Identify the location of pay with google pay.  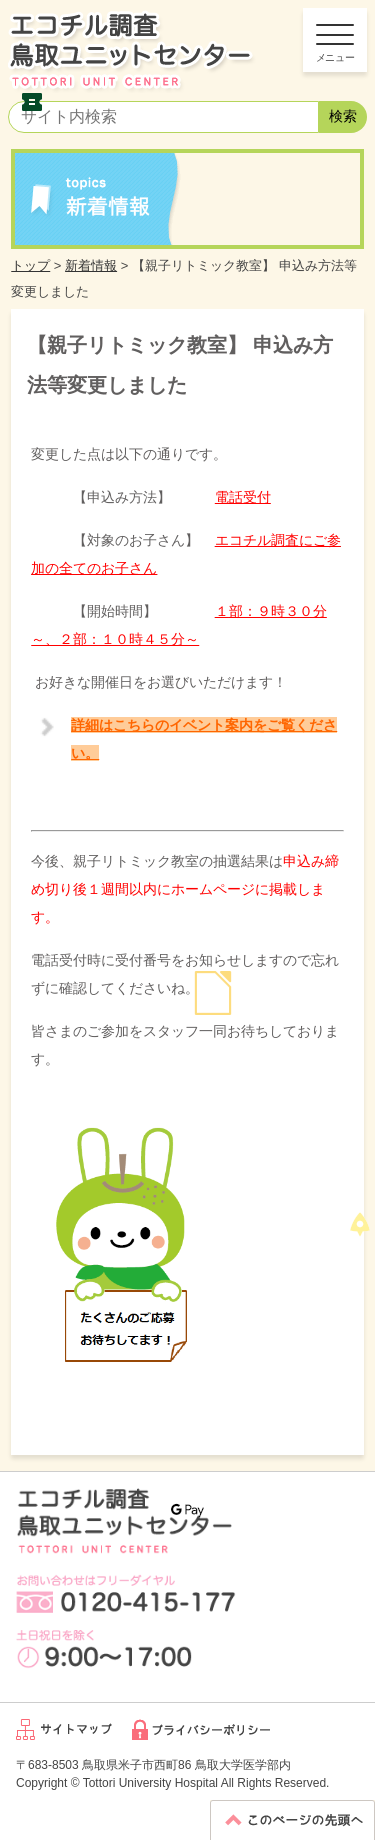
(187, 1510).